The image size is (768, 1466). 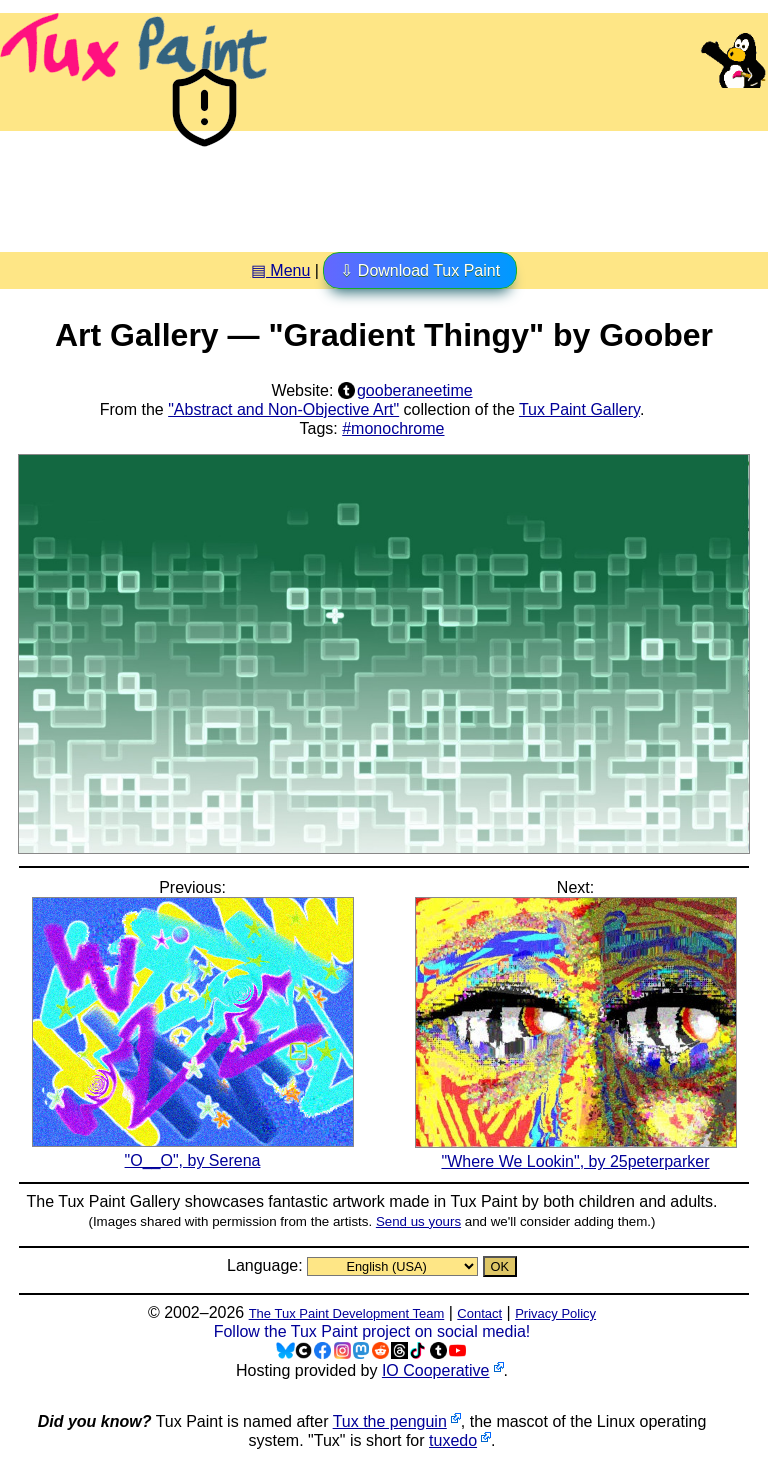 I want to click on security warning or alert detected, so click(x=204, y=107).